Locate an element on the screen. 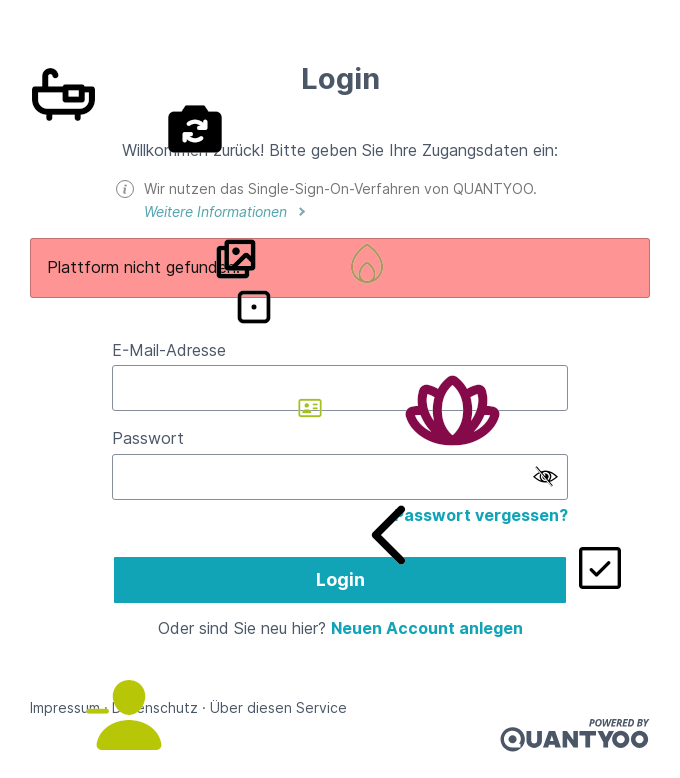 Image resolution: width=680 pixels, height=778 pixels. indicates trending or popular content is located at coordinates (367, 264).